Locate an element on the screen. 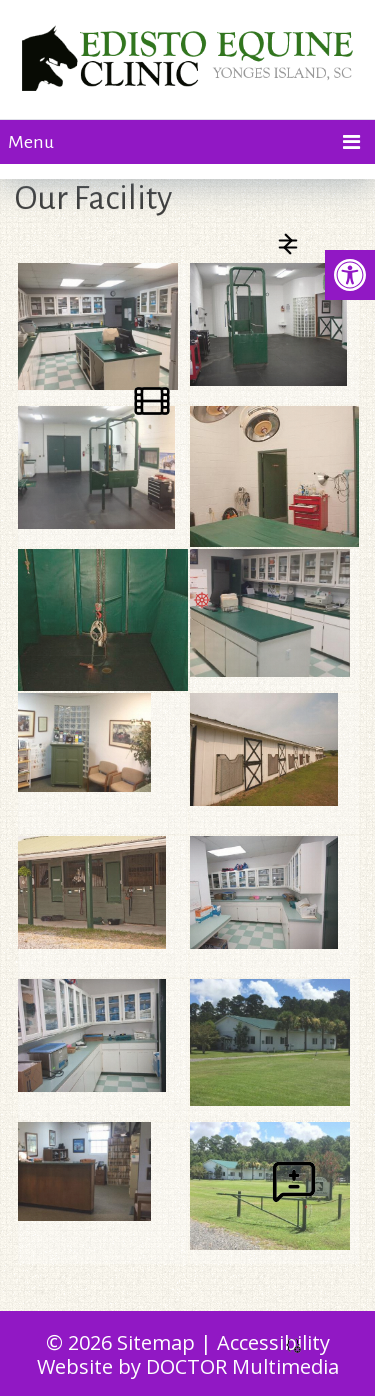  compare or show differences between messages is located at coordinates (294, 1181).